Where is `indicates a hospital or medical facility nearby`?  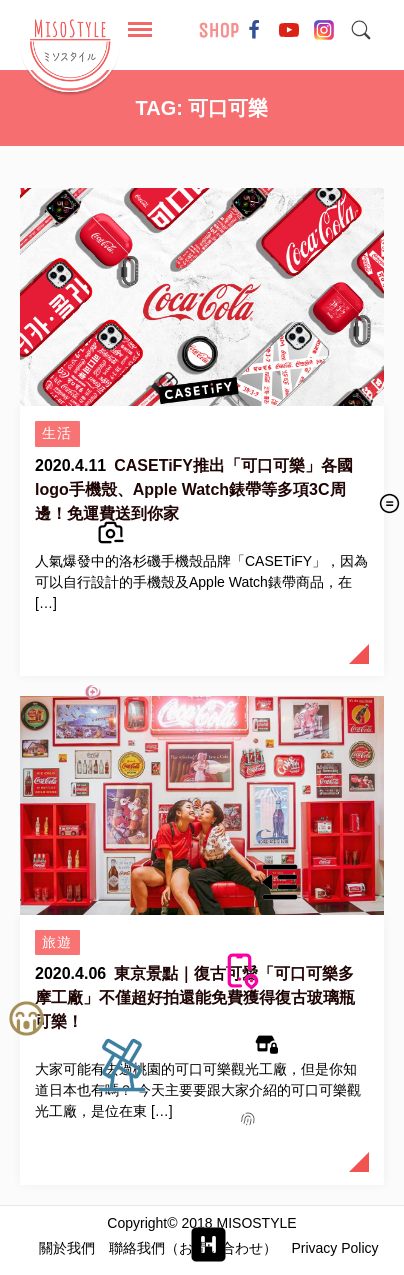
indicates a hospital or medical facility nearby is located at coordinates (208, 1244).